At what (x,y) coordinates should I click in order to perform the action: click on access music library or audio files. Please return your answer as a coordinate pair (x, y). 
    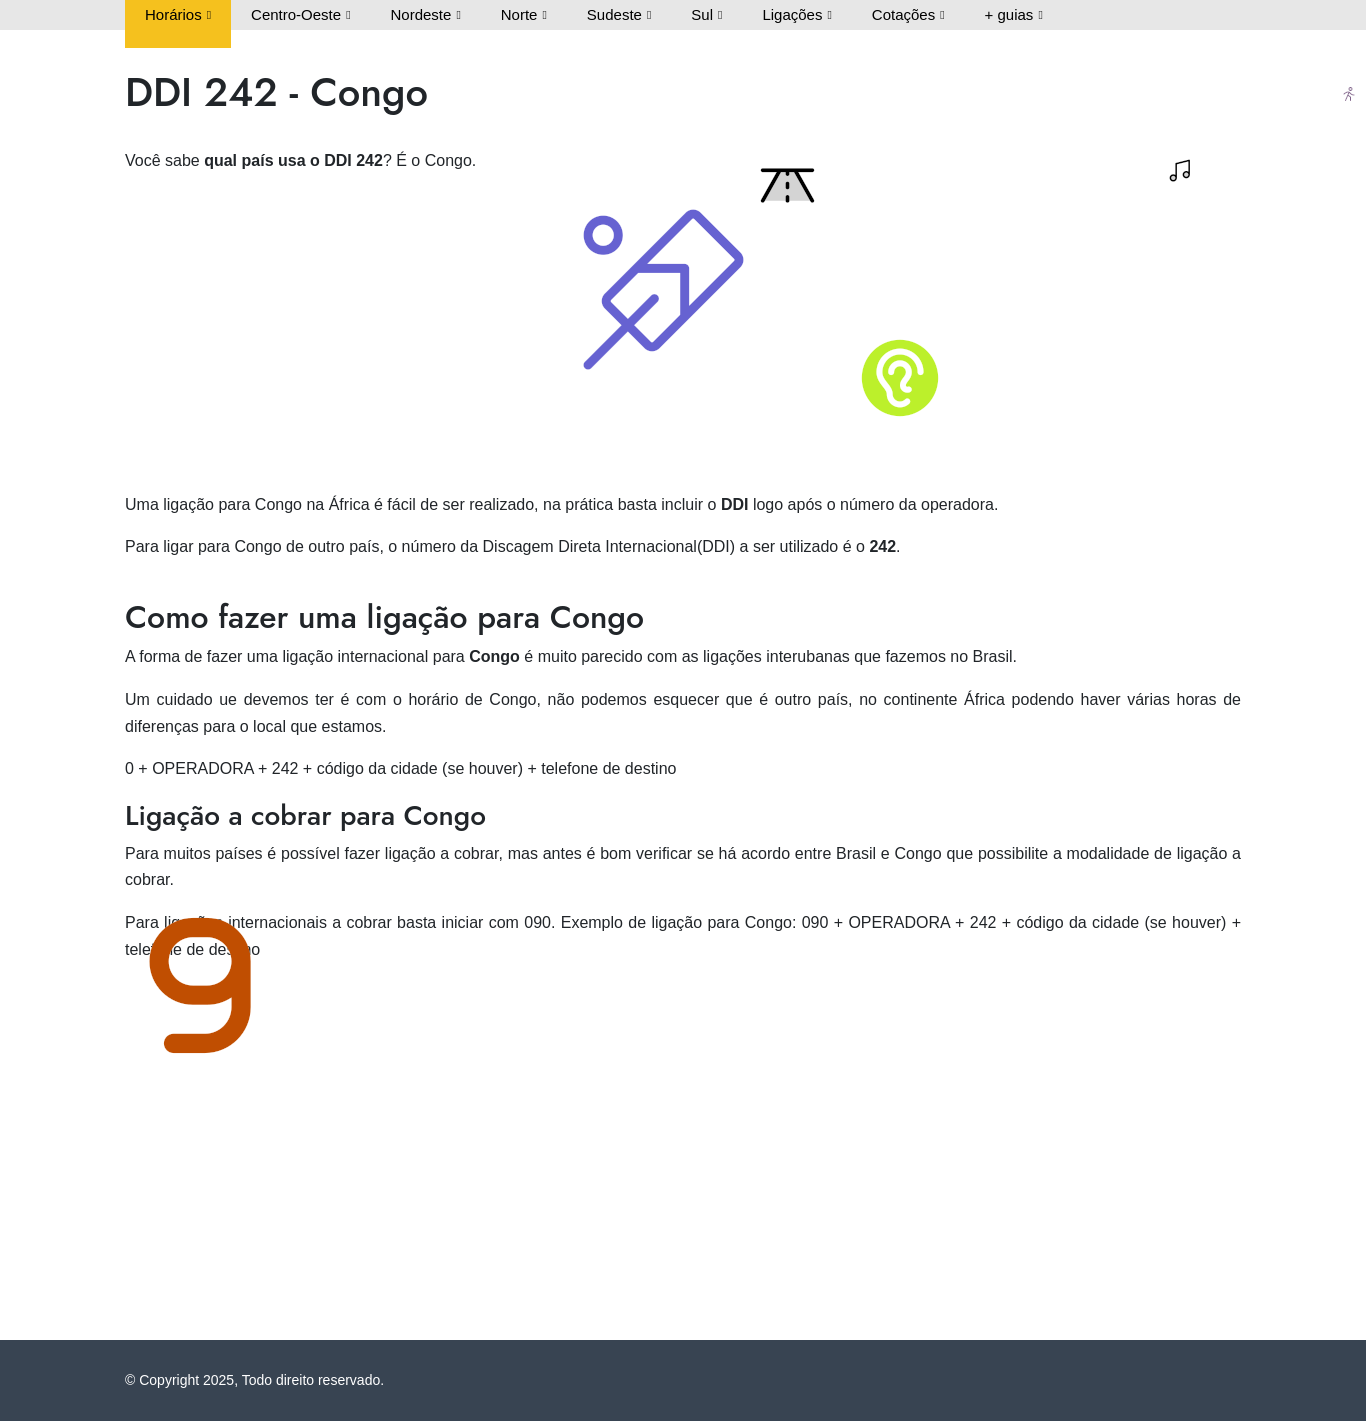
    Looking at the image, I should click on (1181, 171).